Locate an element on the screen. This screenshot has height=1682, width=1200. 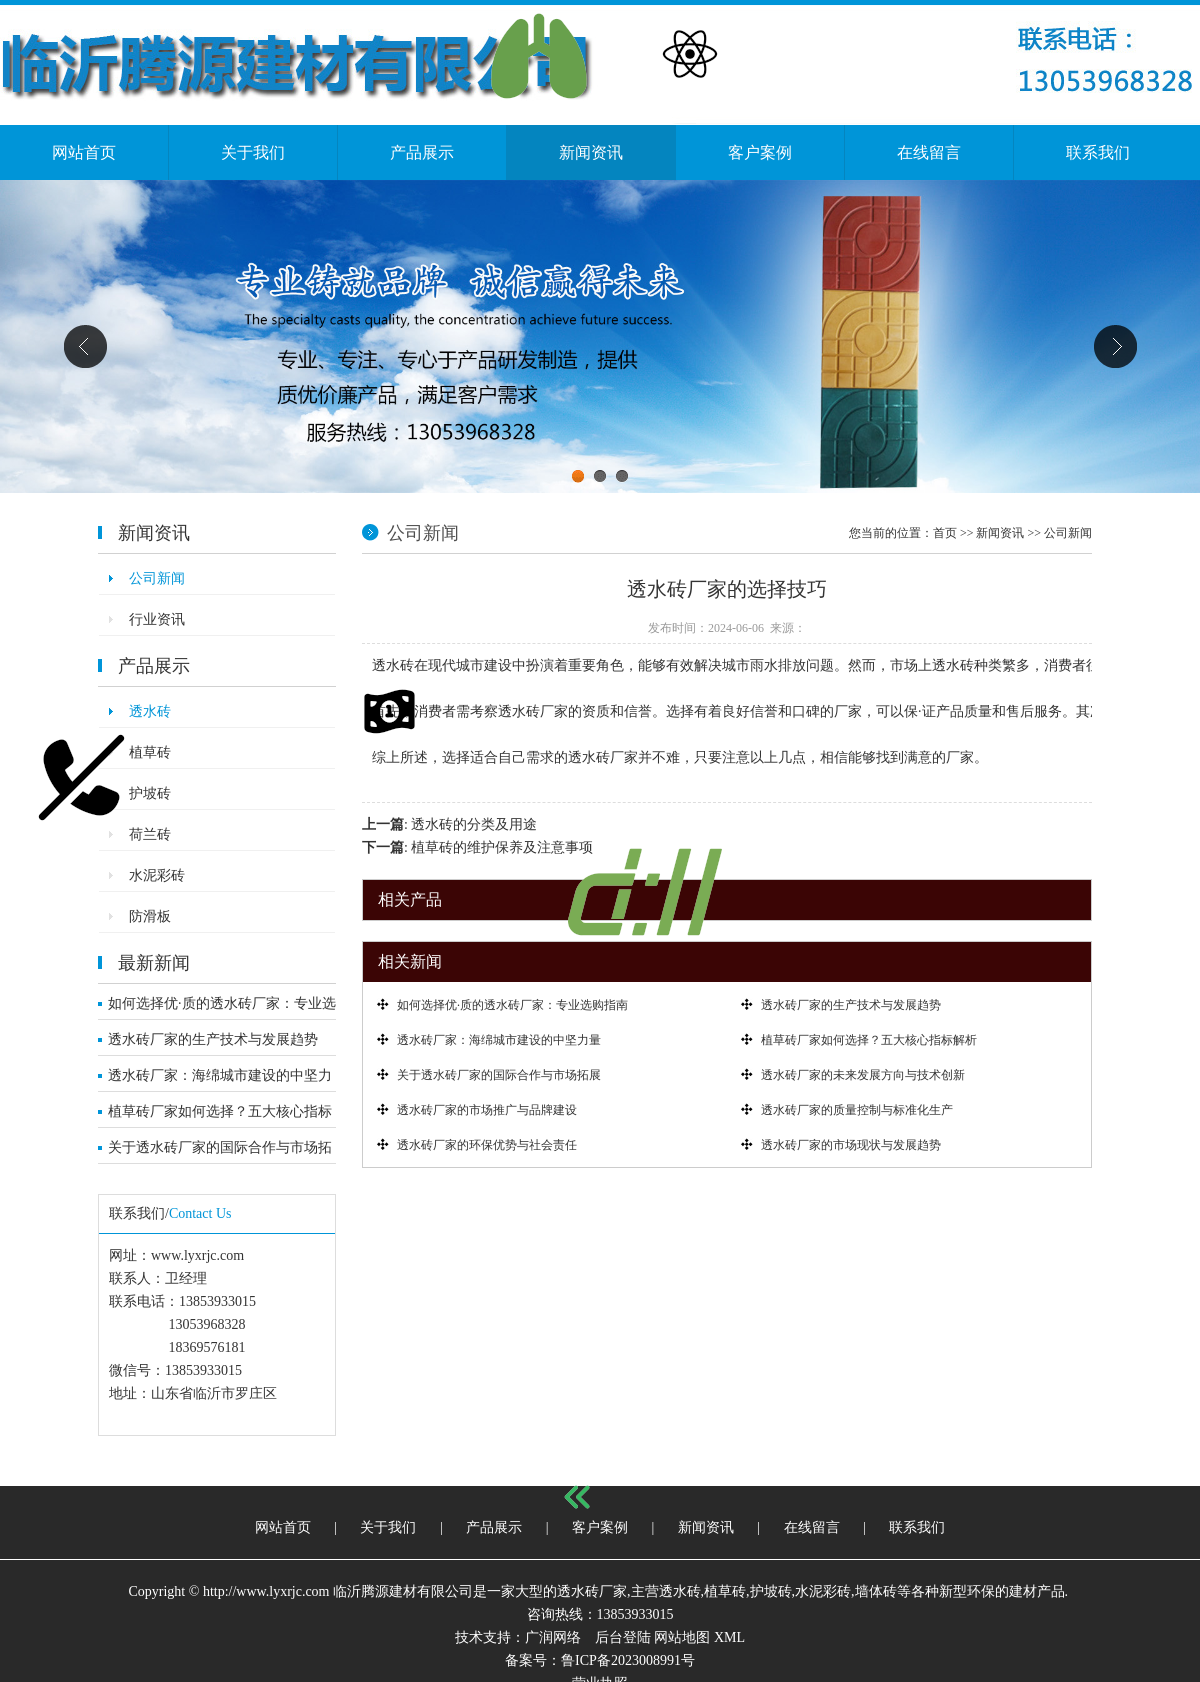
go back to the beginning is located at coordinates (578, 1497).